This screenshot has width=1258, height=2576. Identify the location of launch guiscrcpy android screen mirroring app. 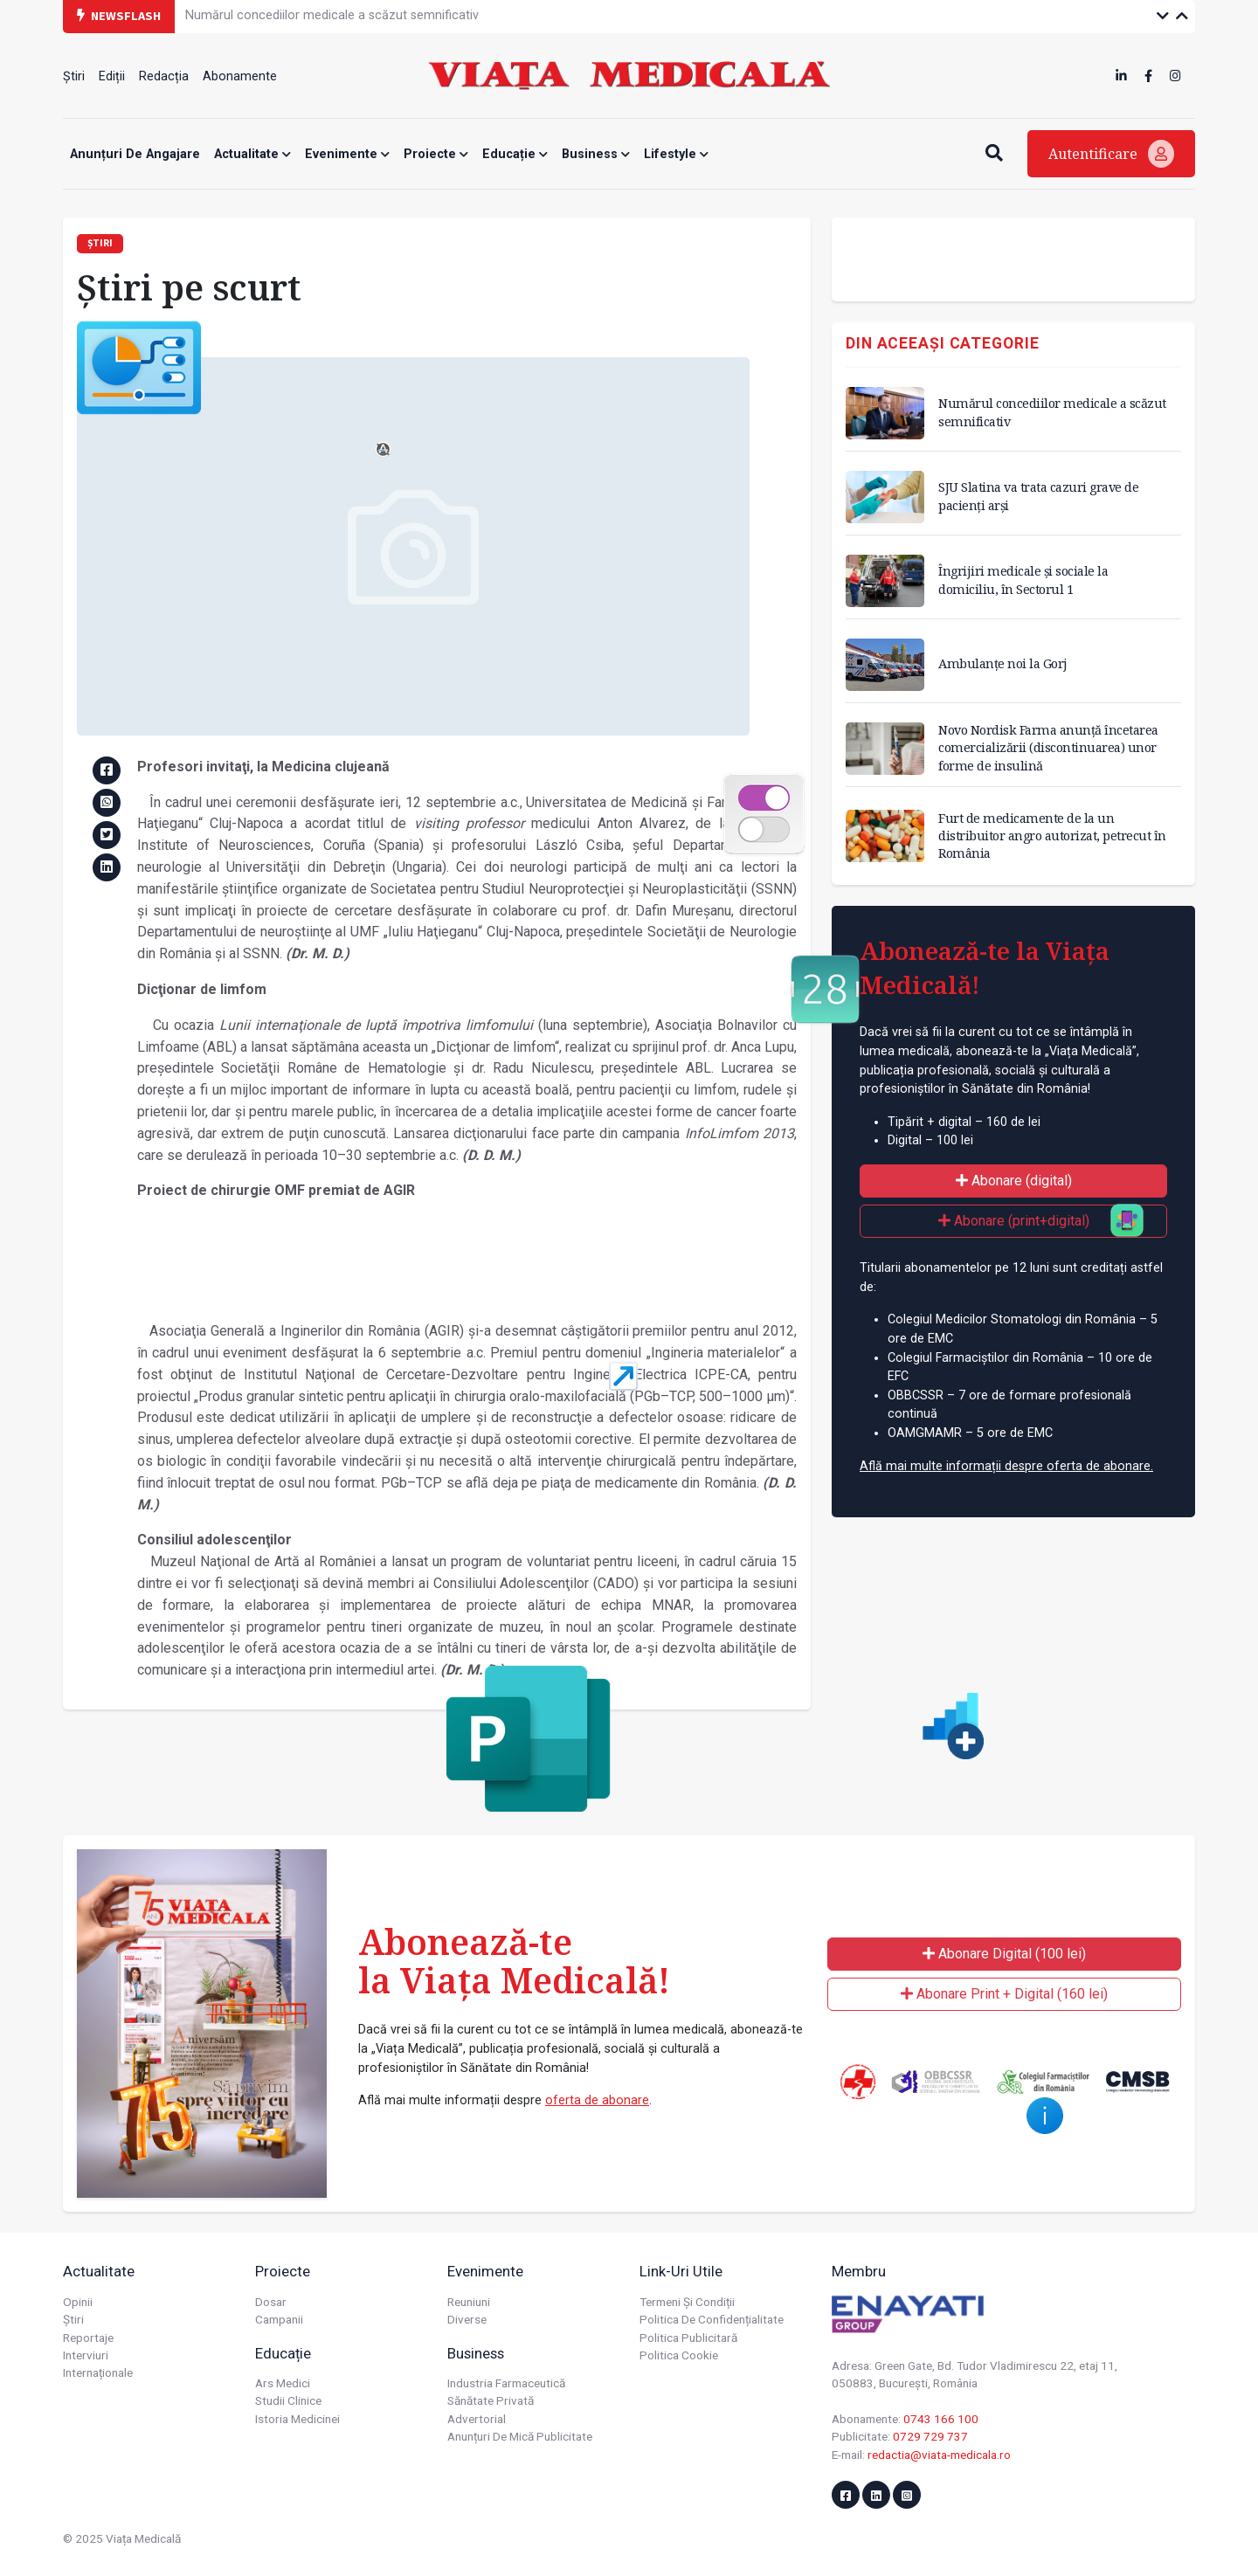
(1127, 1220).